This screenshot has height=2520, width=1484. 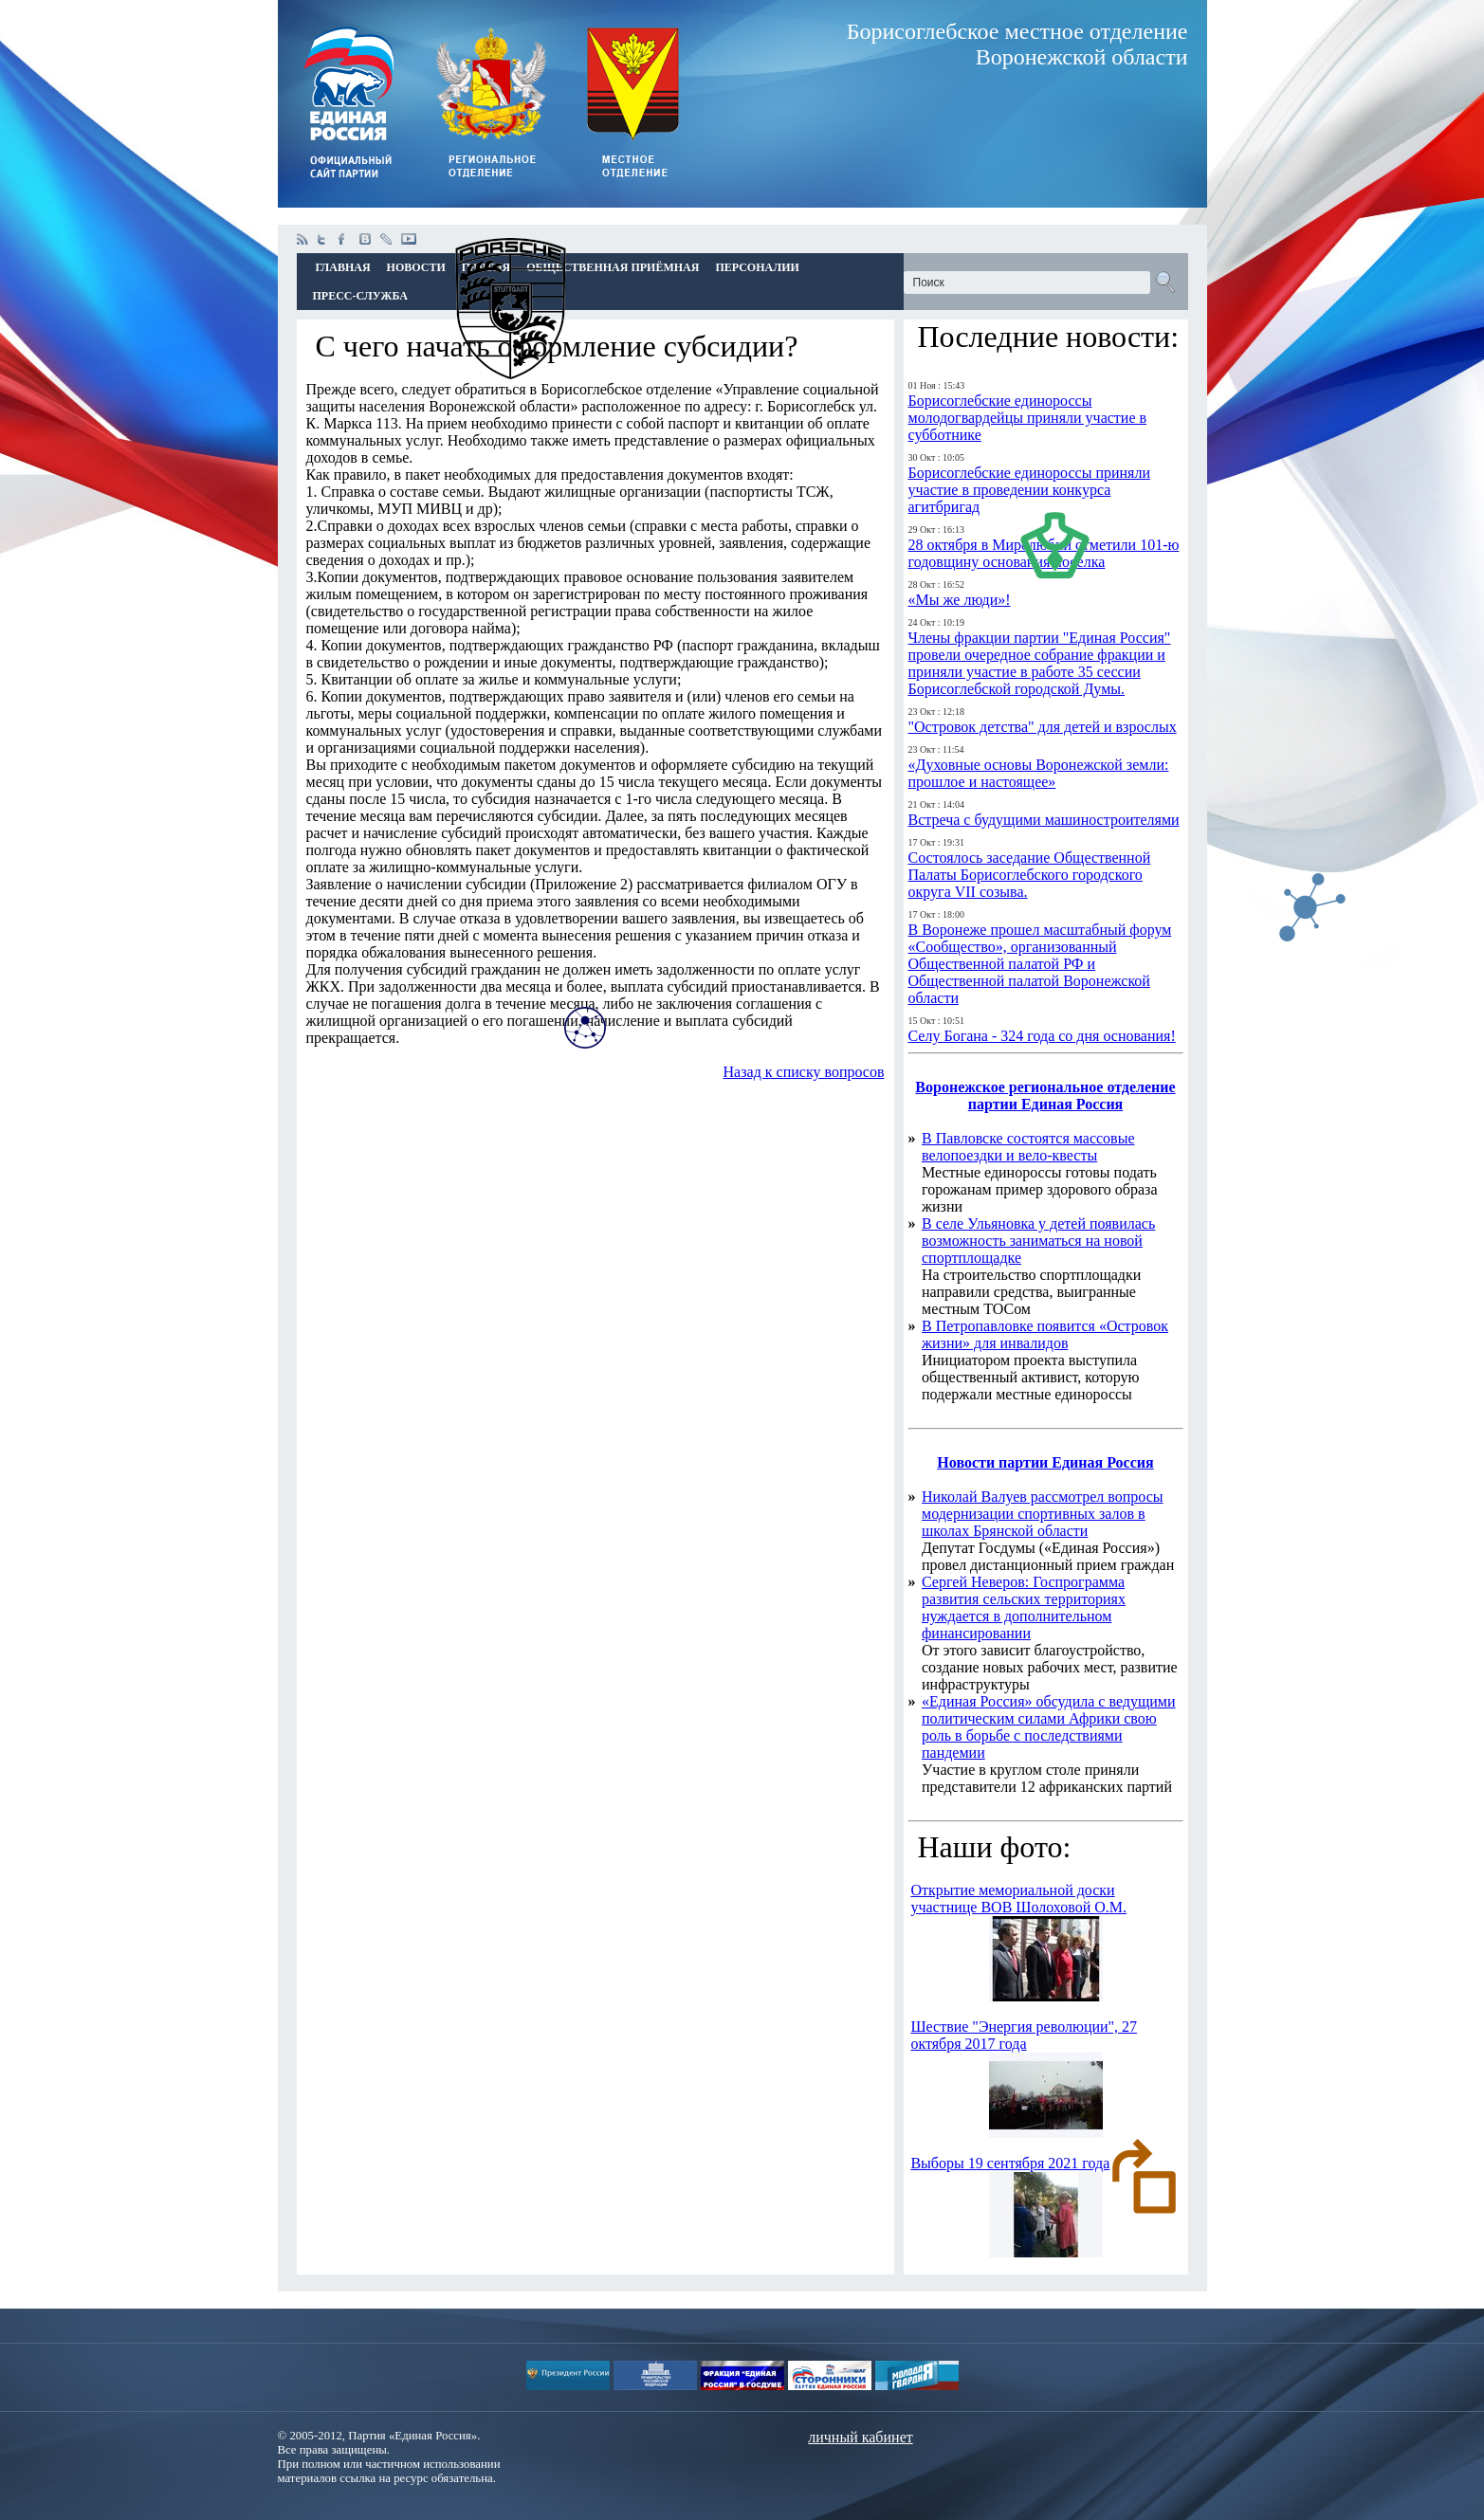 I want to click on browse jewelry or accessories, so click(x=1054, y=547).